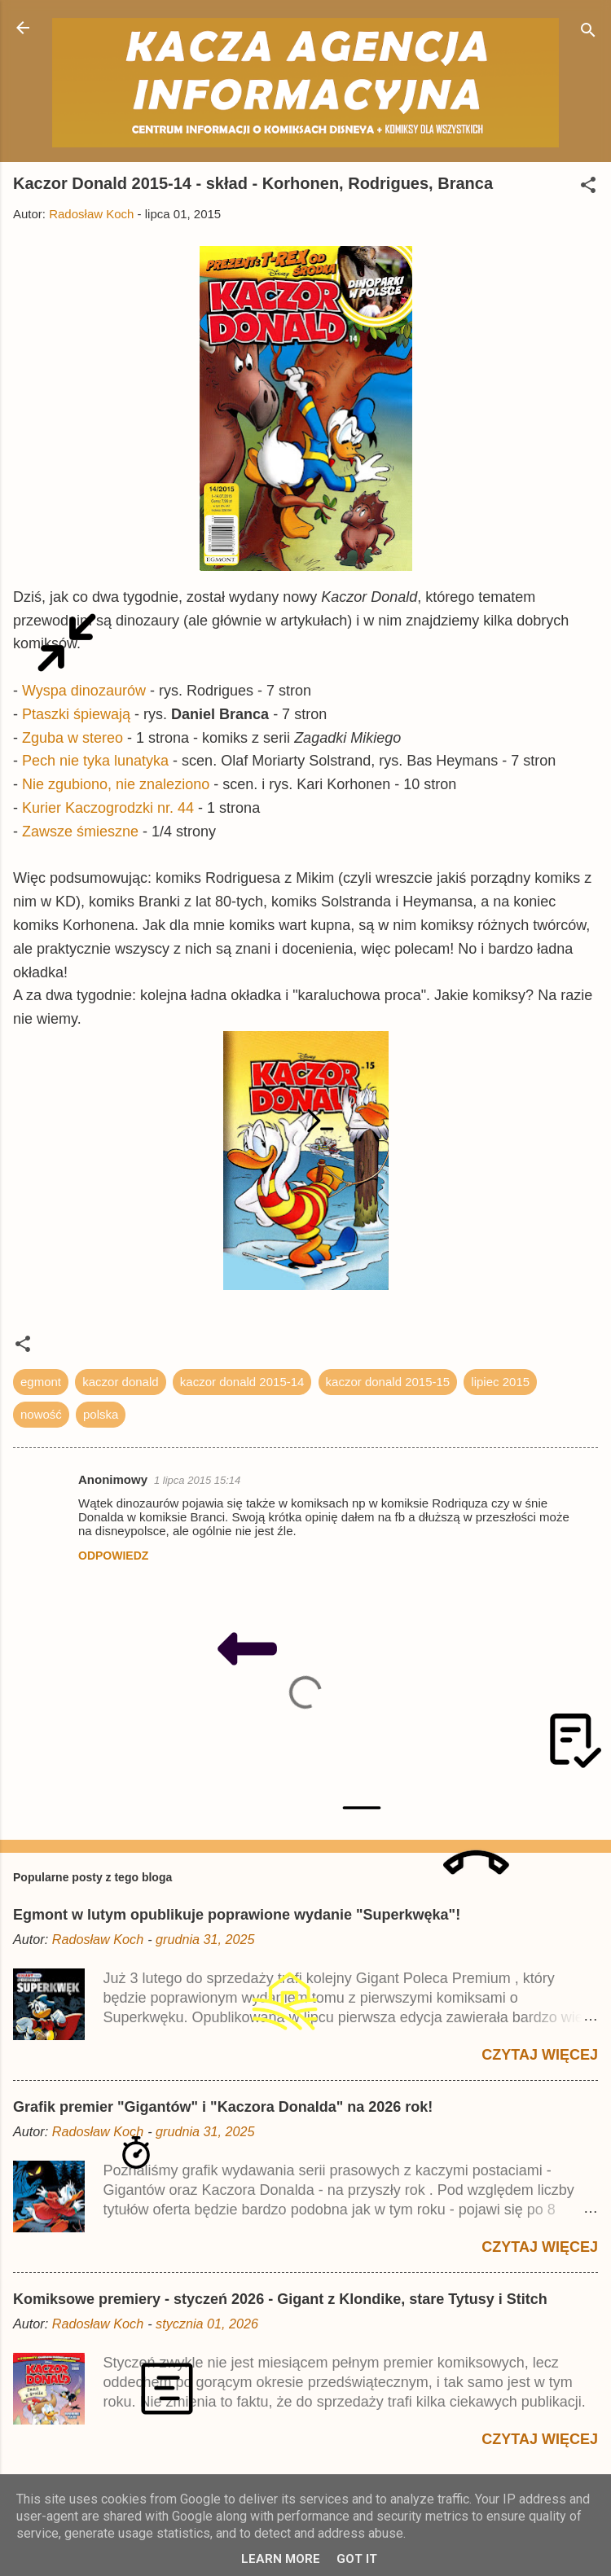 The width and height of the screenshot is (611, 2576). I want to click on open command palette, so click(320, 1121).